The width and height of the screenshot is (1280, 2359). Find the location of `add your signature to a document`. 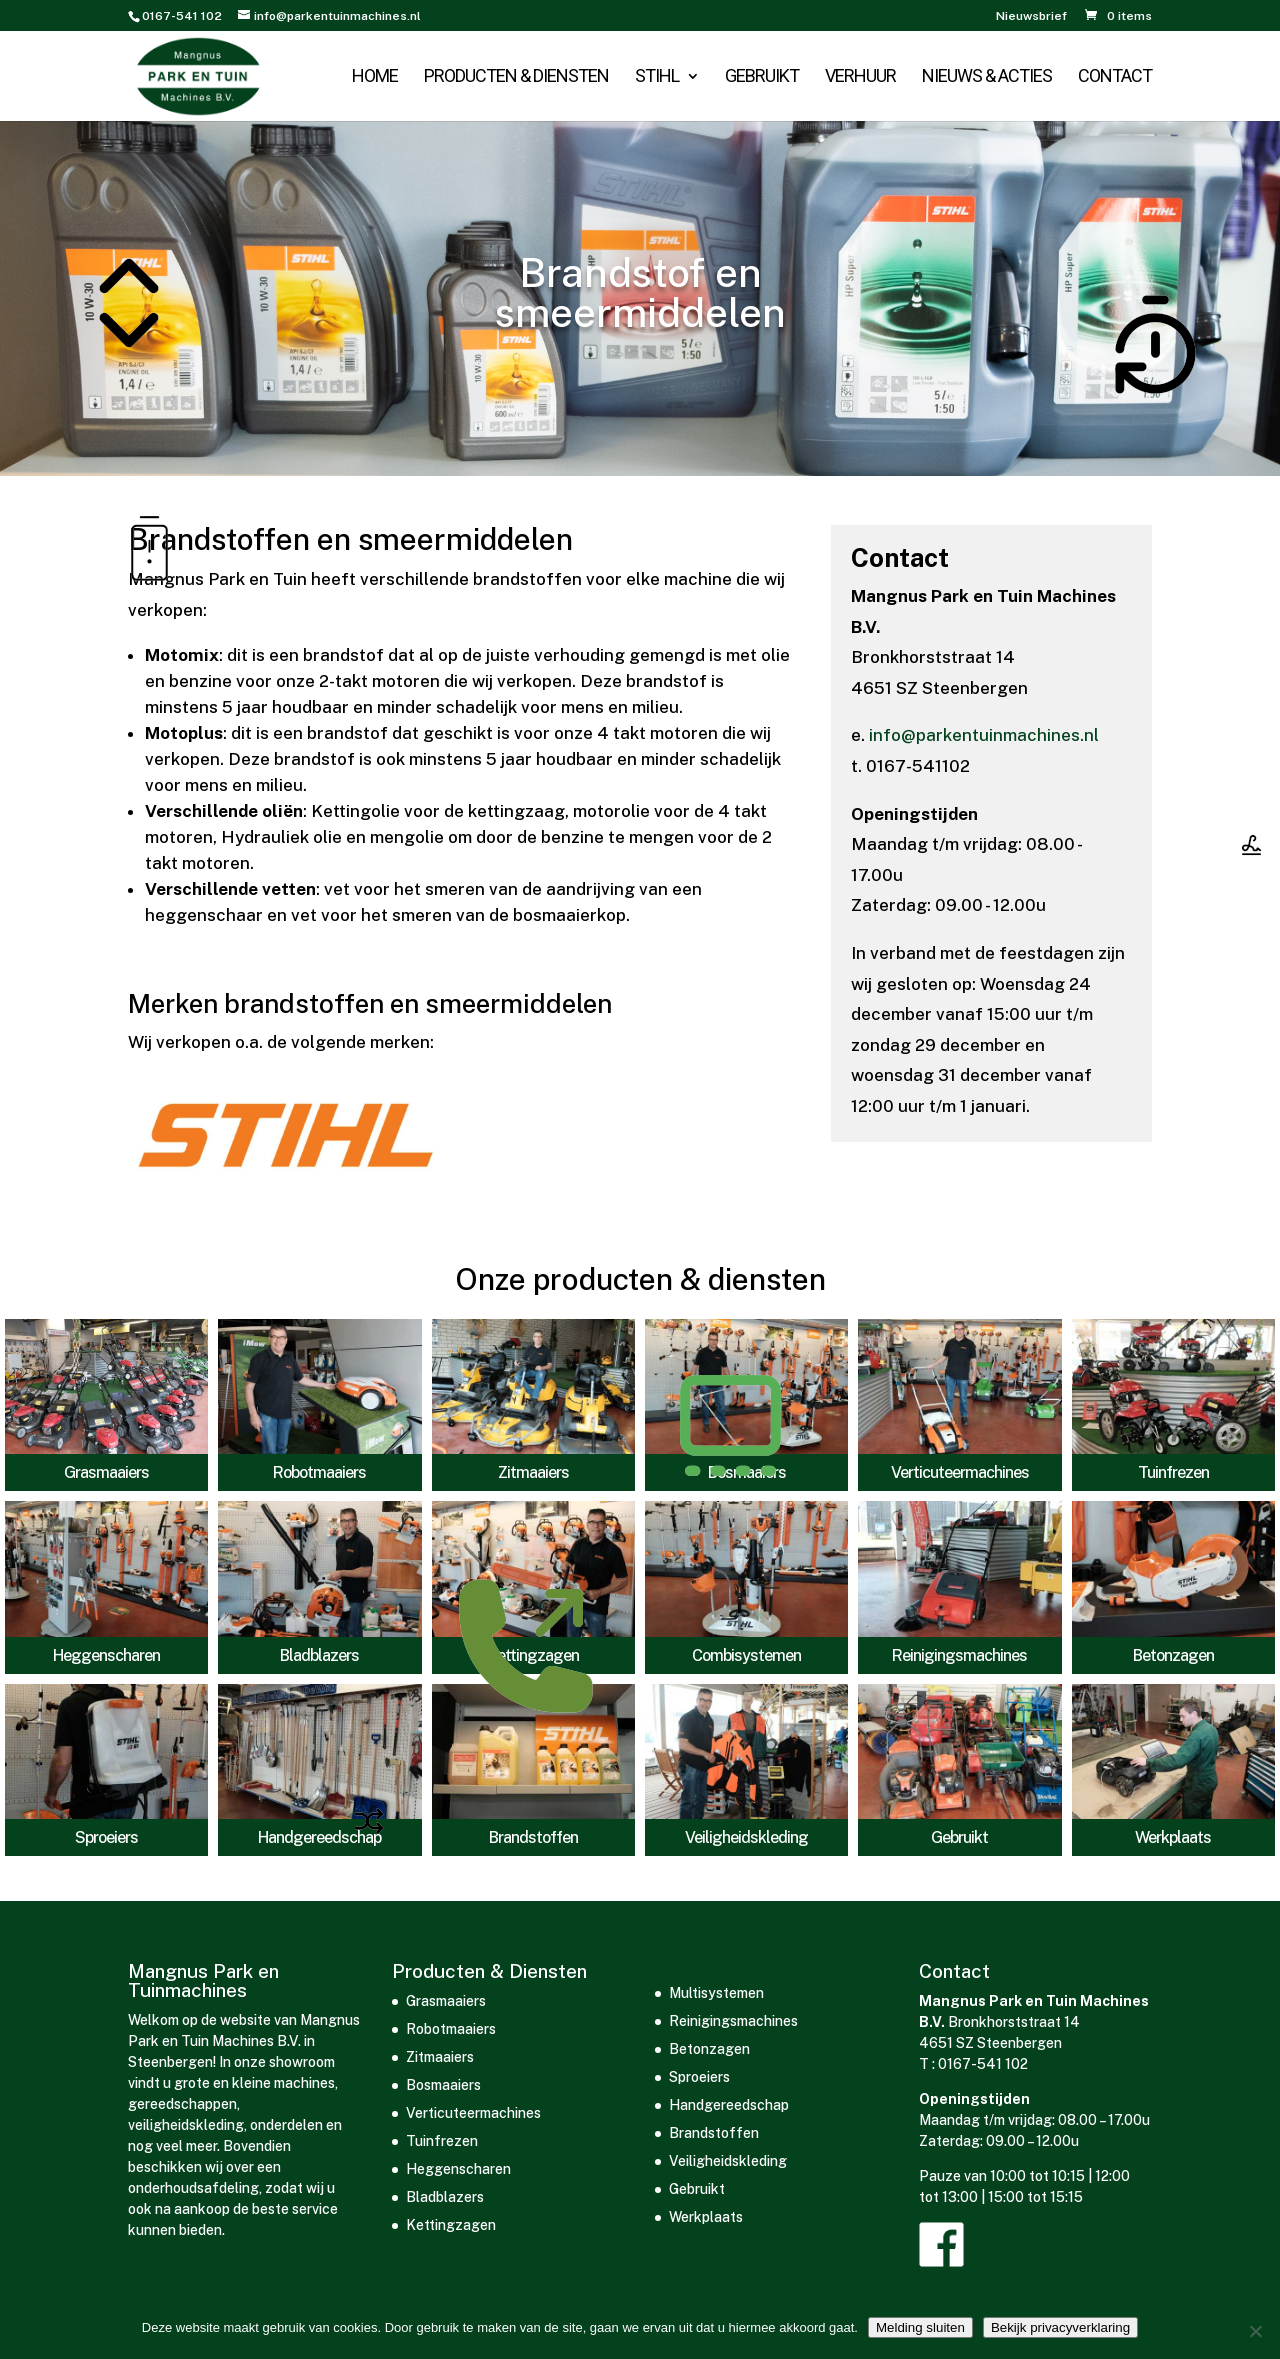

add your signature to a document is located at coordinates (1251, 845).